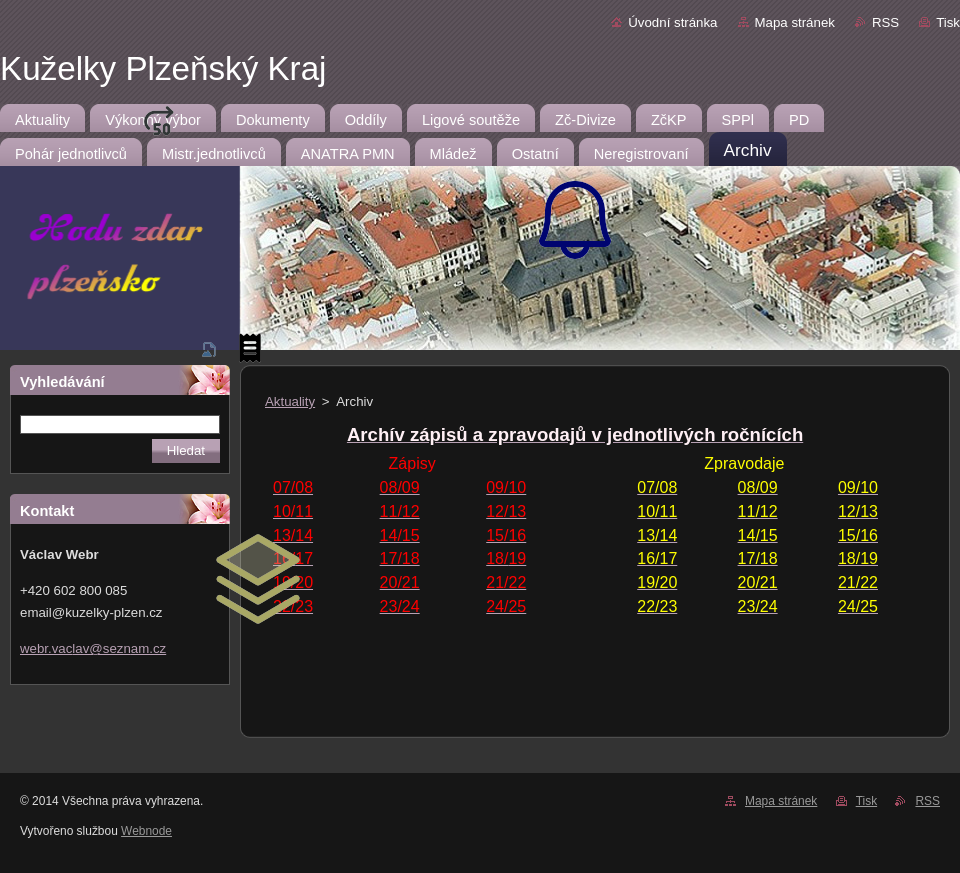 The height and width of the screenshot is (873, 960). I want to click on view layers or stacked content, so click(258, 579).